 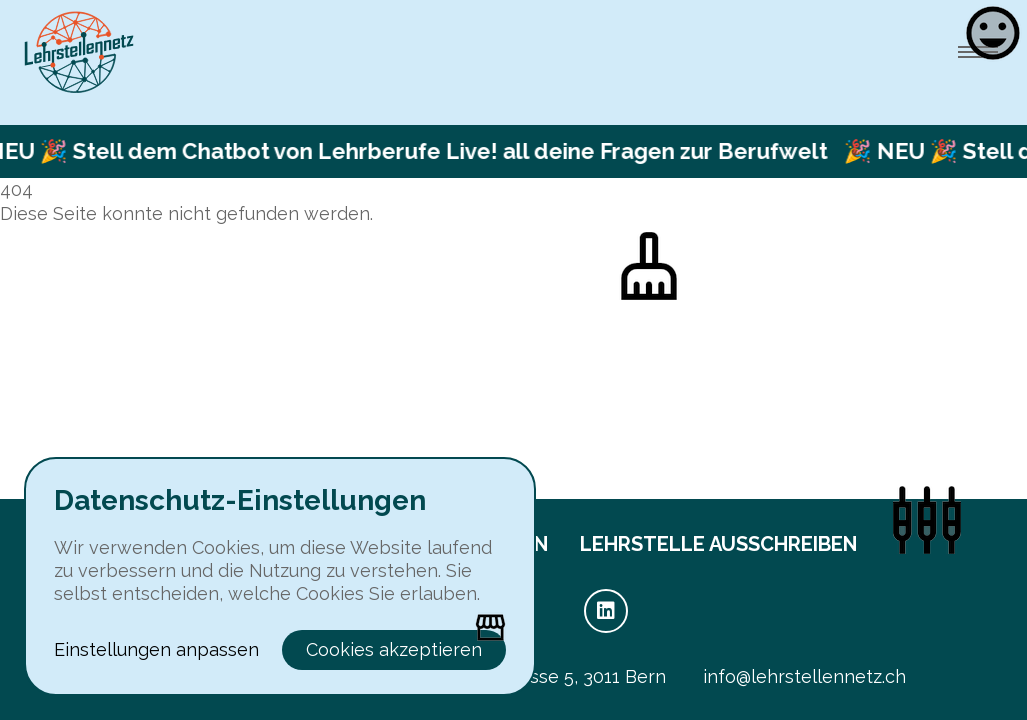 I want to click on access cleaning or housekeeping services, so click(x=649, y=266).